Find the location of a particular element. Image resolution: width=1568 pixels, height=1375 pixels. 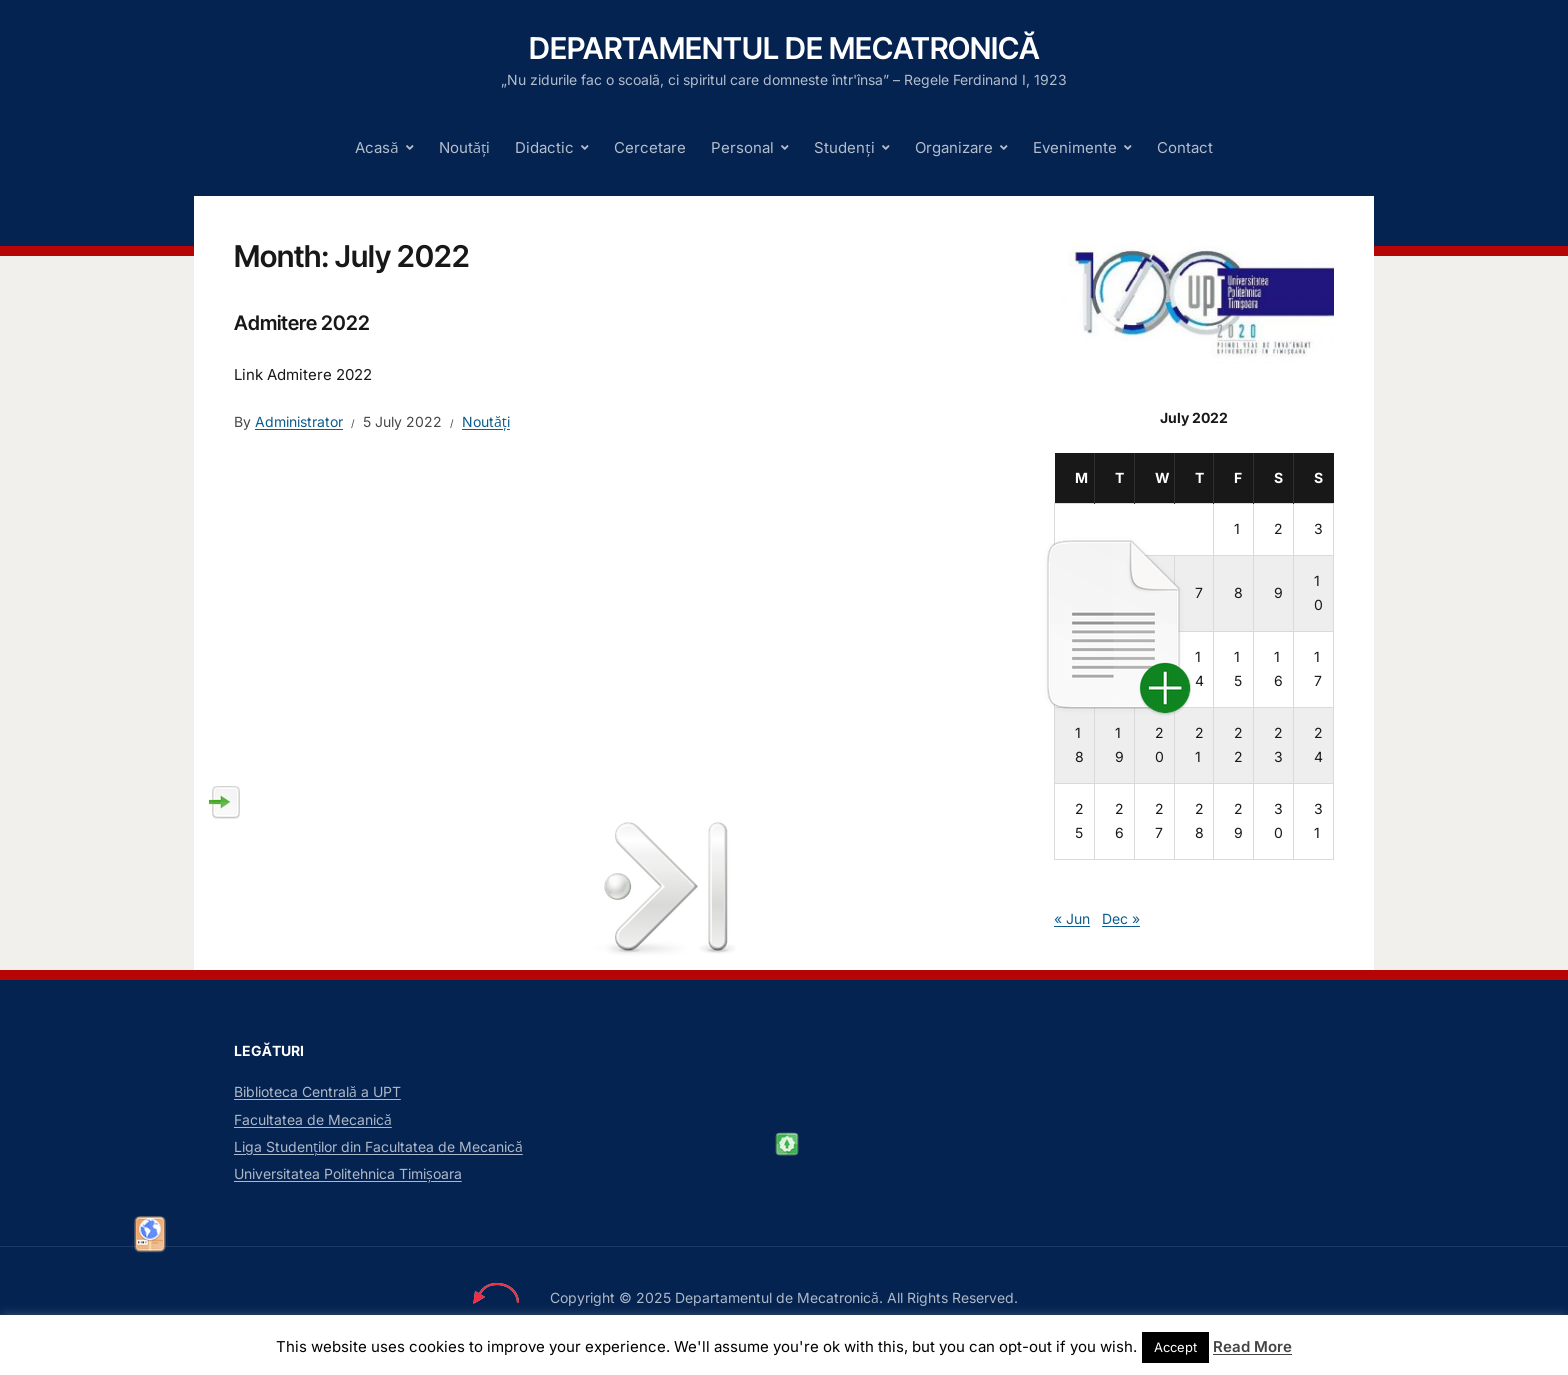

undo the last action is located at coordinates (496, 1293).